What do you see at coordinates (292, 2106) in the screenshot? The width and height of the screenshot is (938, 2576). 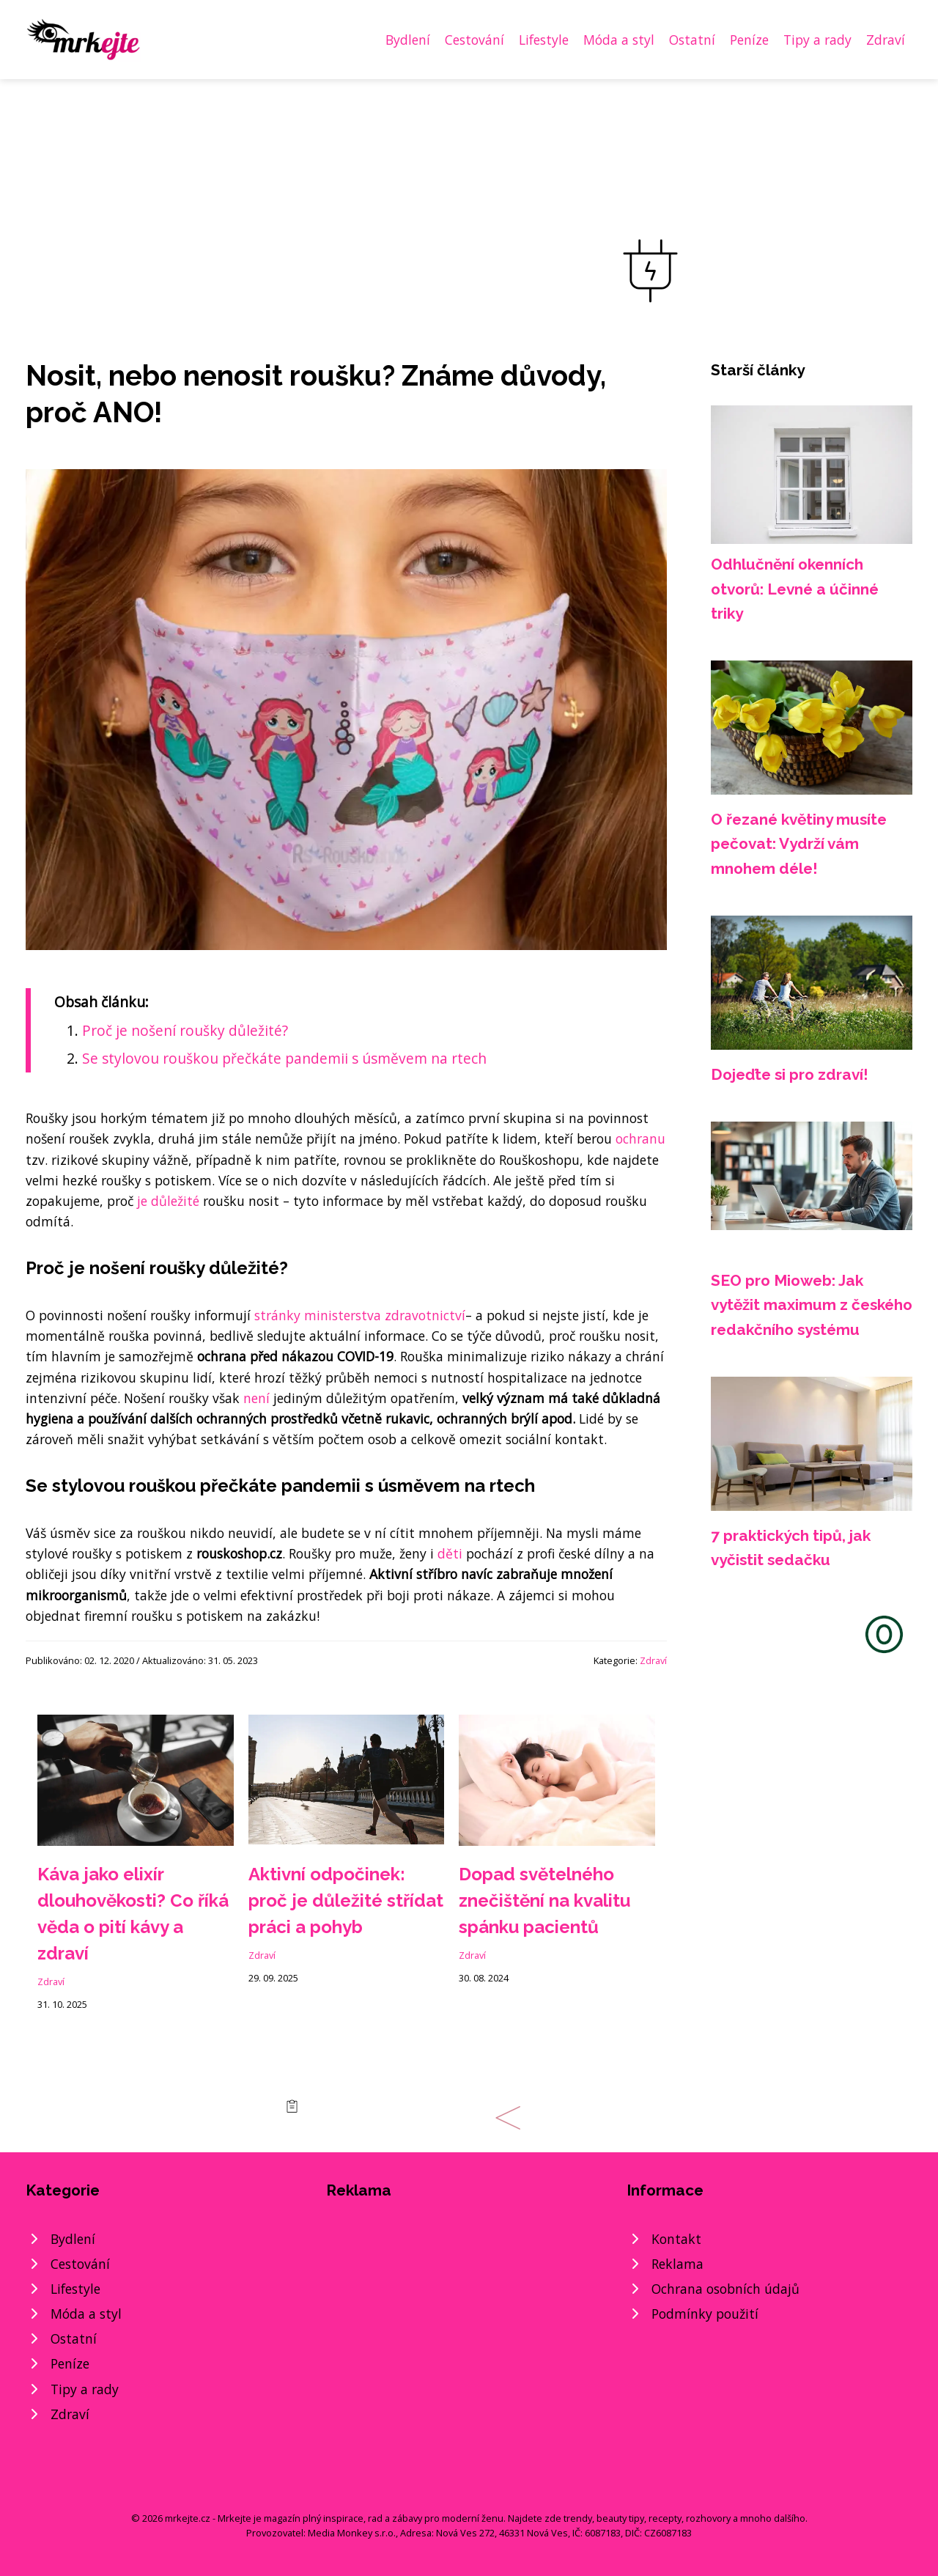 I see `view clipboard contents` at bounding box center [292, 2106].